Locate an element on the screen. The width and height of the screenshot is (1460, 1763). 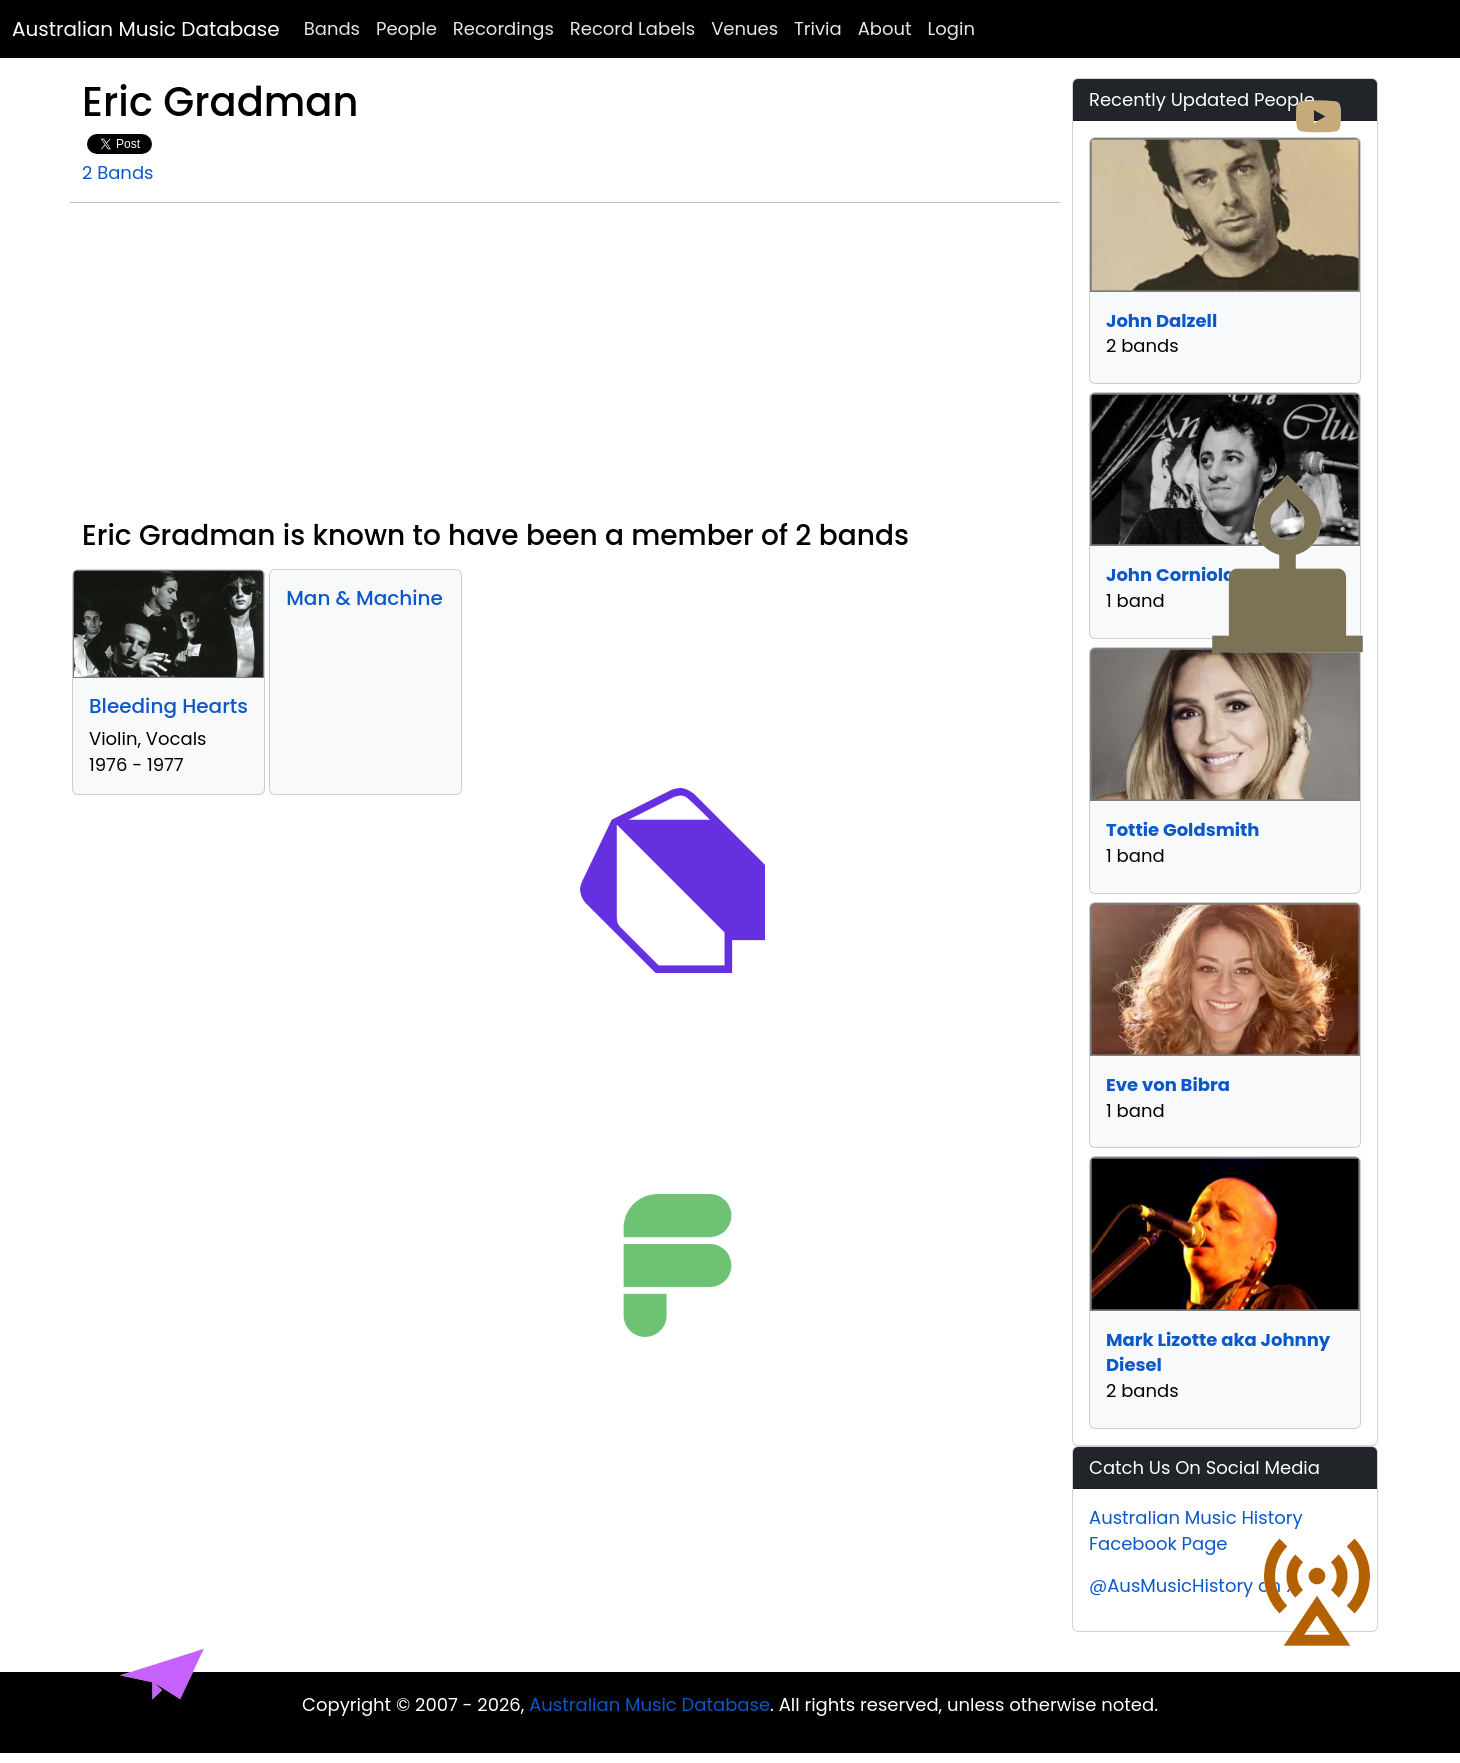
access candle or ambient lighting mode is located at coordinates (1287, 568).